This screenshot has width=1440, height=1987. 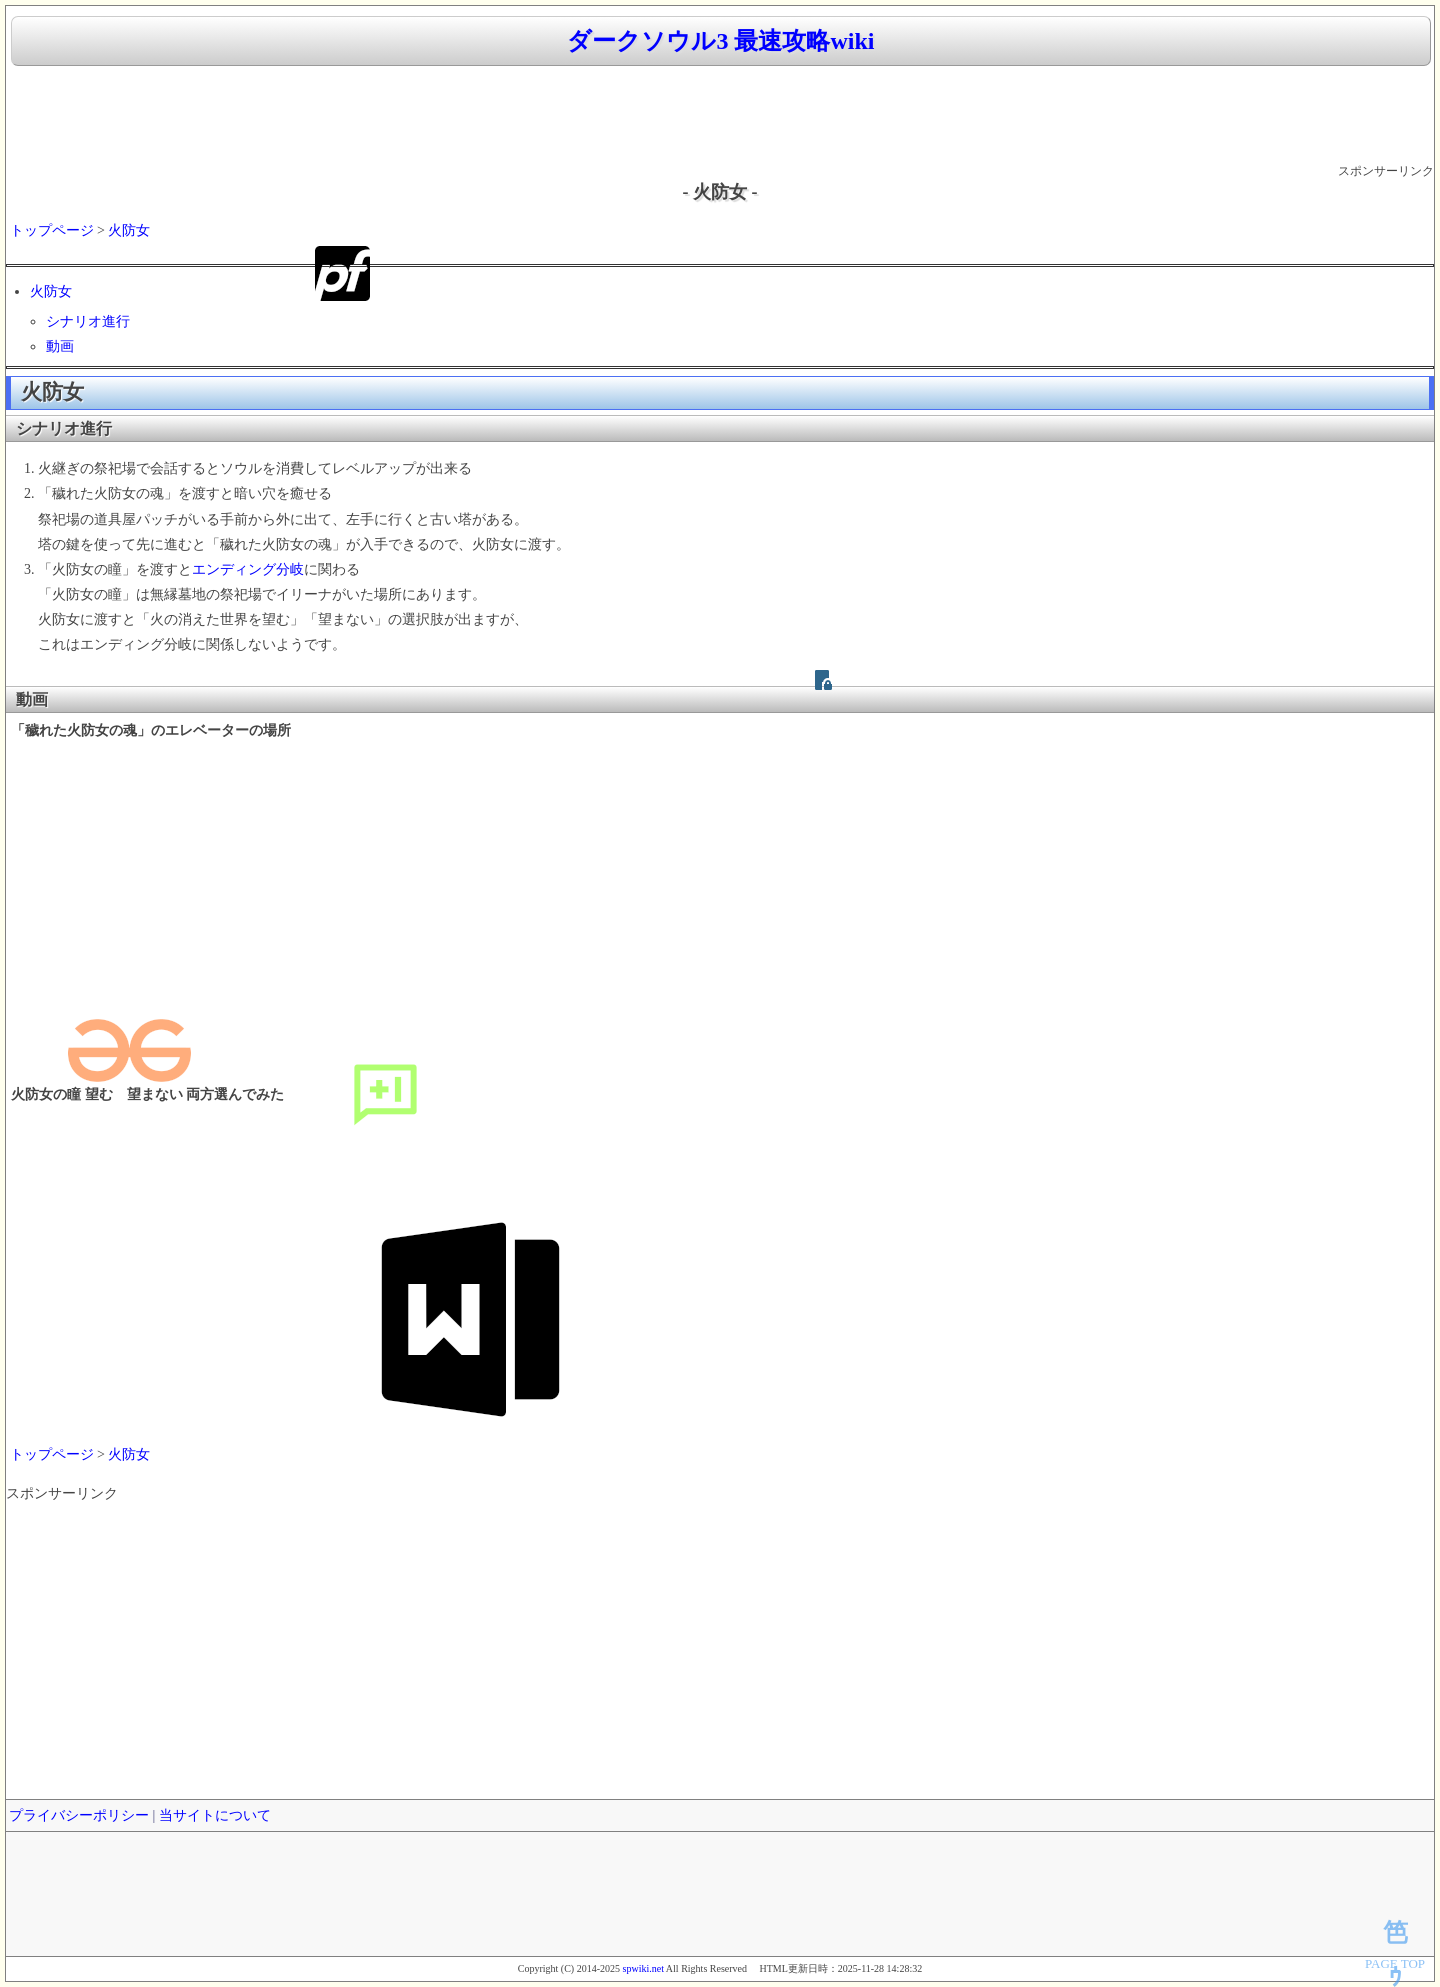 I want to click on open a Microsoft Word document, so click(x=470, y=1319).